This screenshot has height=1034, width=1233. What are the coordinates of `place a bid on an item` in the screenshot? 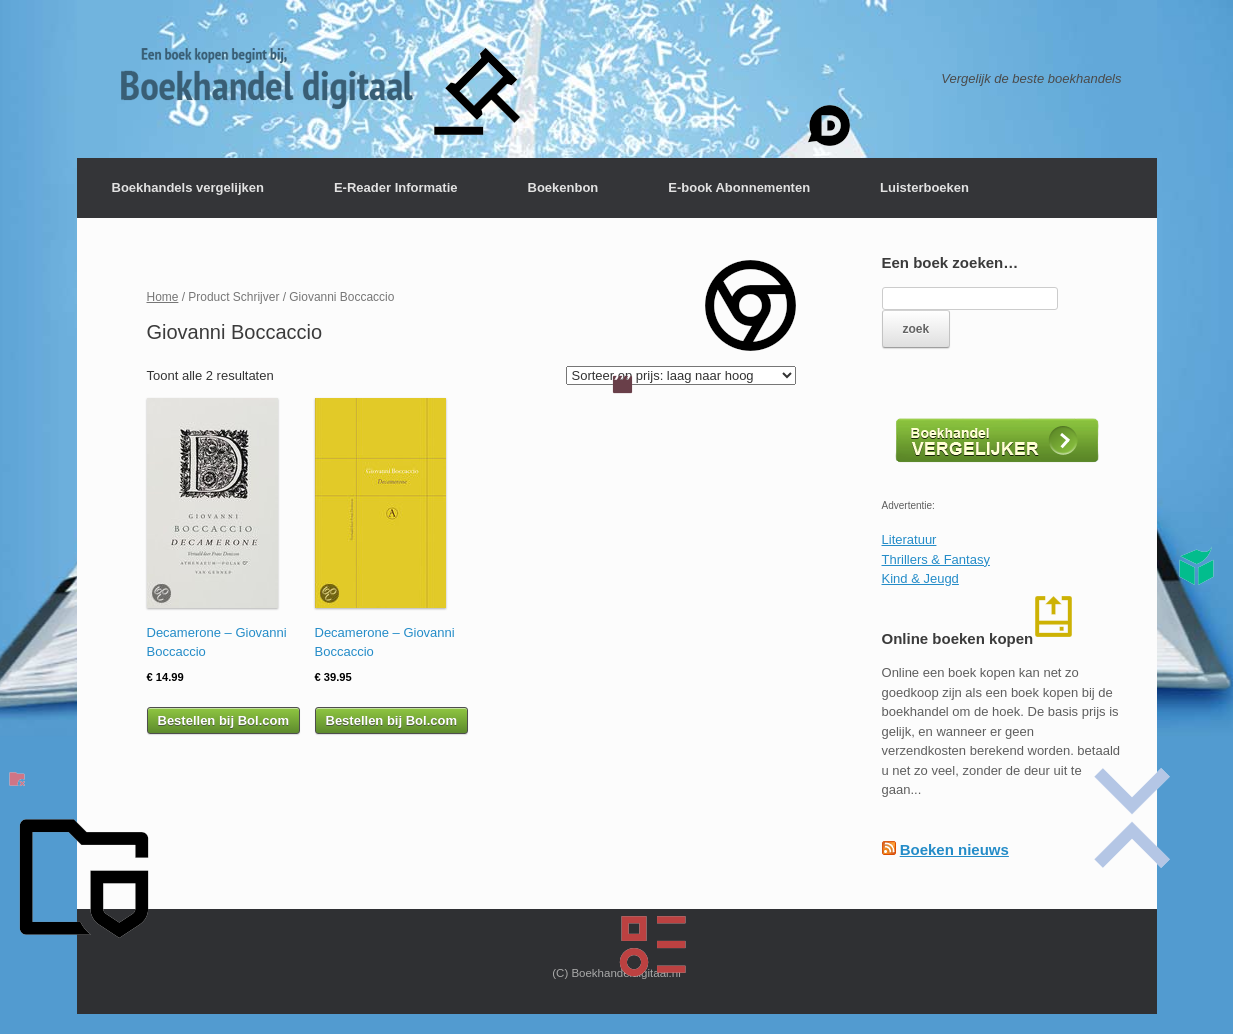 It's located at (475, 94).